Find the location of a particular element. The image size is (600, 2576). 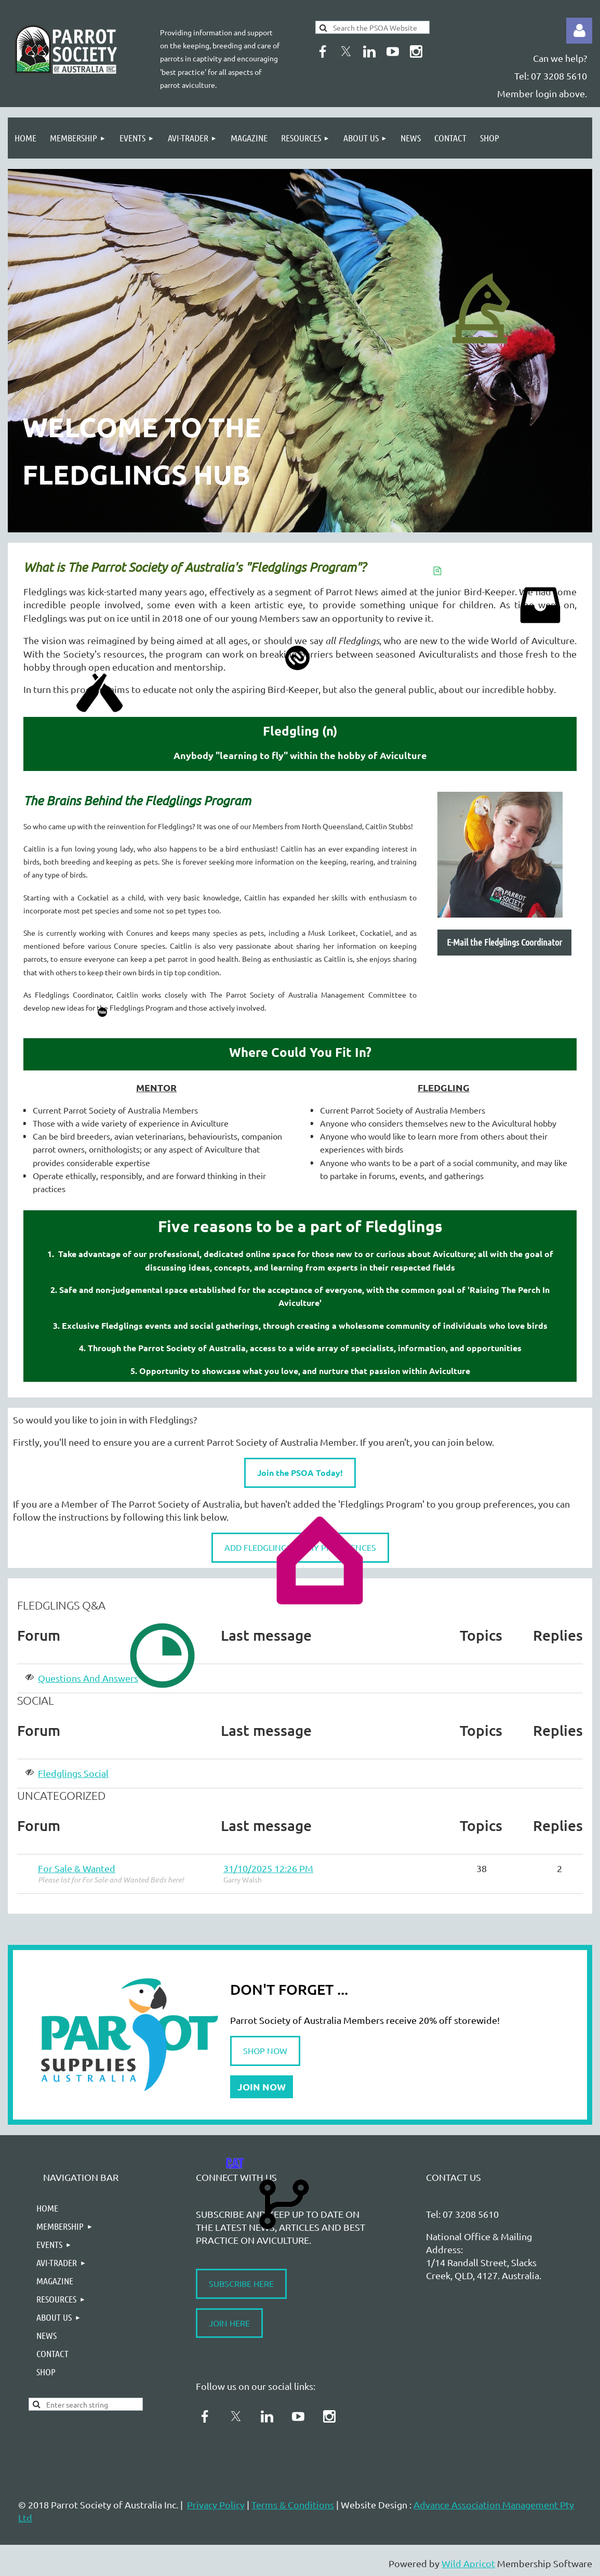

view repository branches is located at coordinates (284, 2204).